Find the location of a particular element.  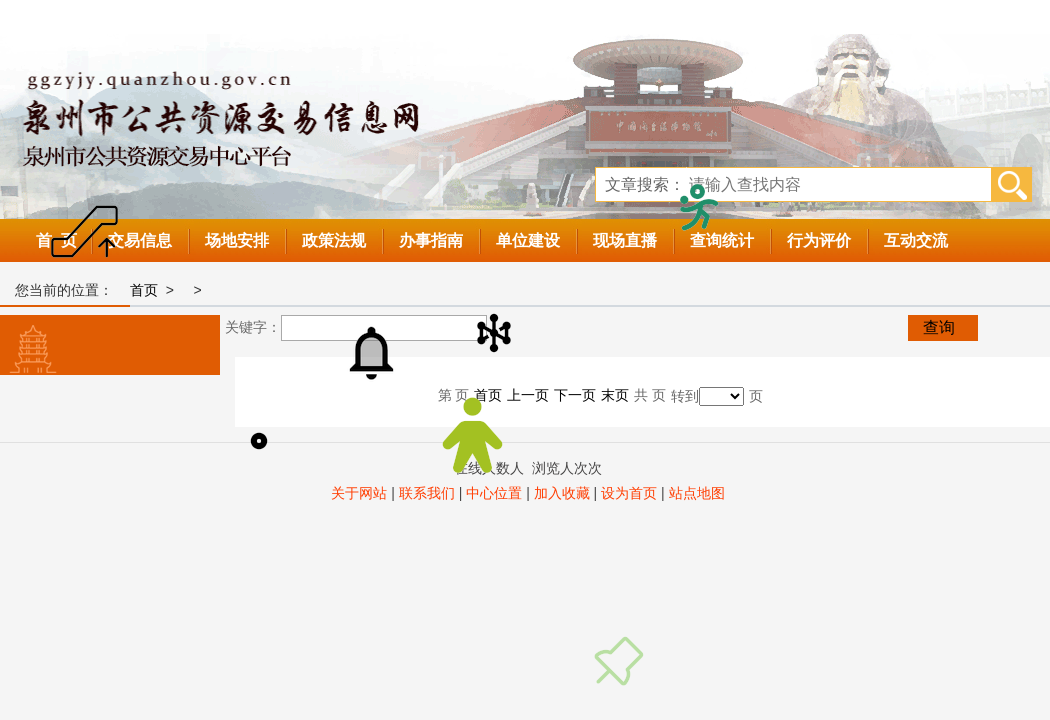

indicates escalator going up is located at coordinates (84, 231).